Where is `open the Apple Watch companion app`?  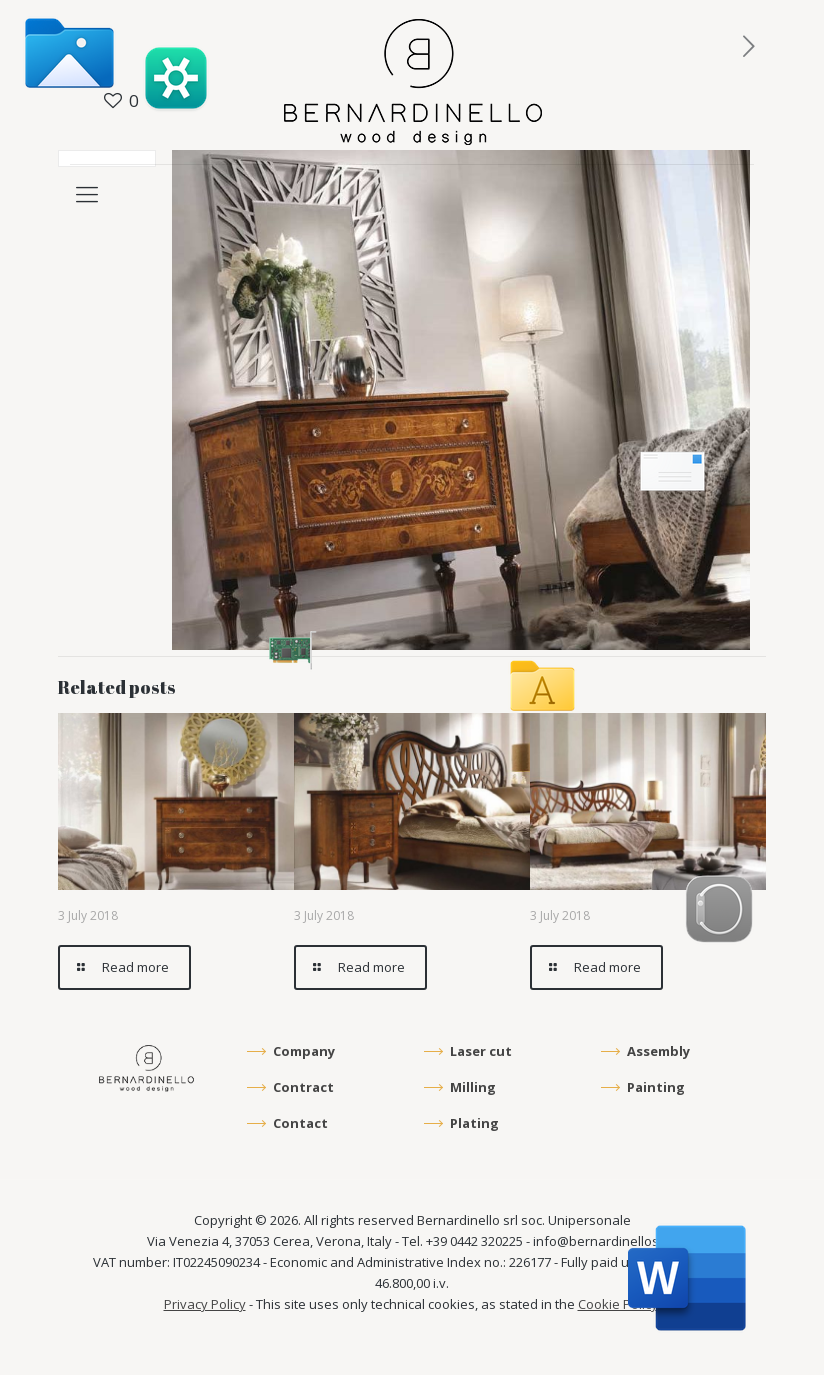
open the Apple Watch companion app is located at coordinates (719, 909).